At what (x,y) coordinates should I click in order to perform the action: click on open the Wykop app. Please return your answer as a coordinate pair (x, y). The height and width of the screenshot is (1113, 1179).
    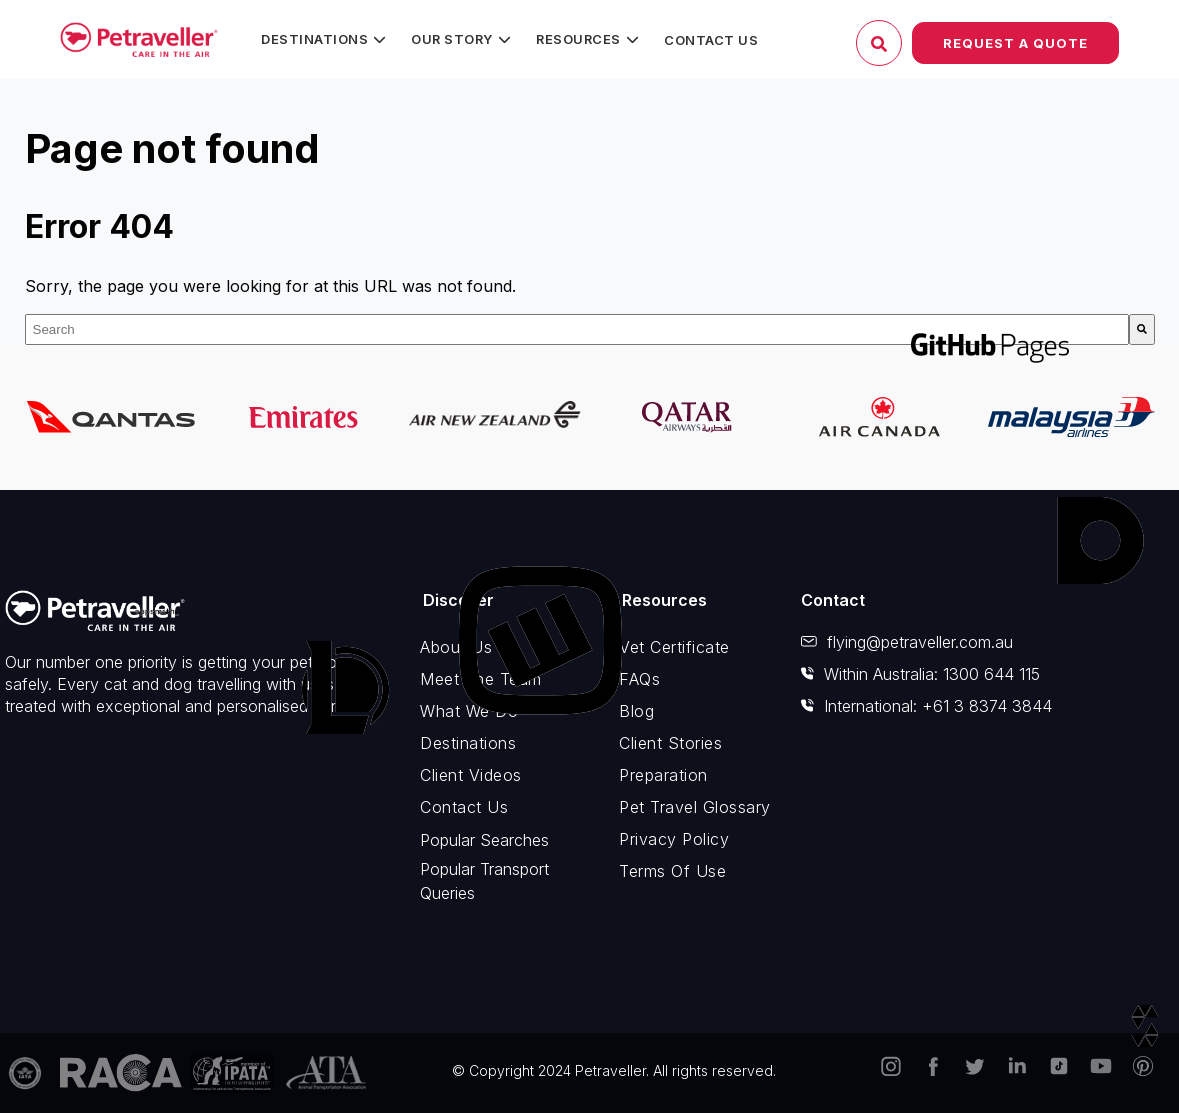
    Looking at the image, I should click on (540, 640).